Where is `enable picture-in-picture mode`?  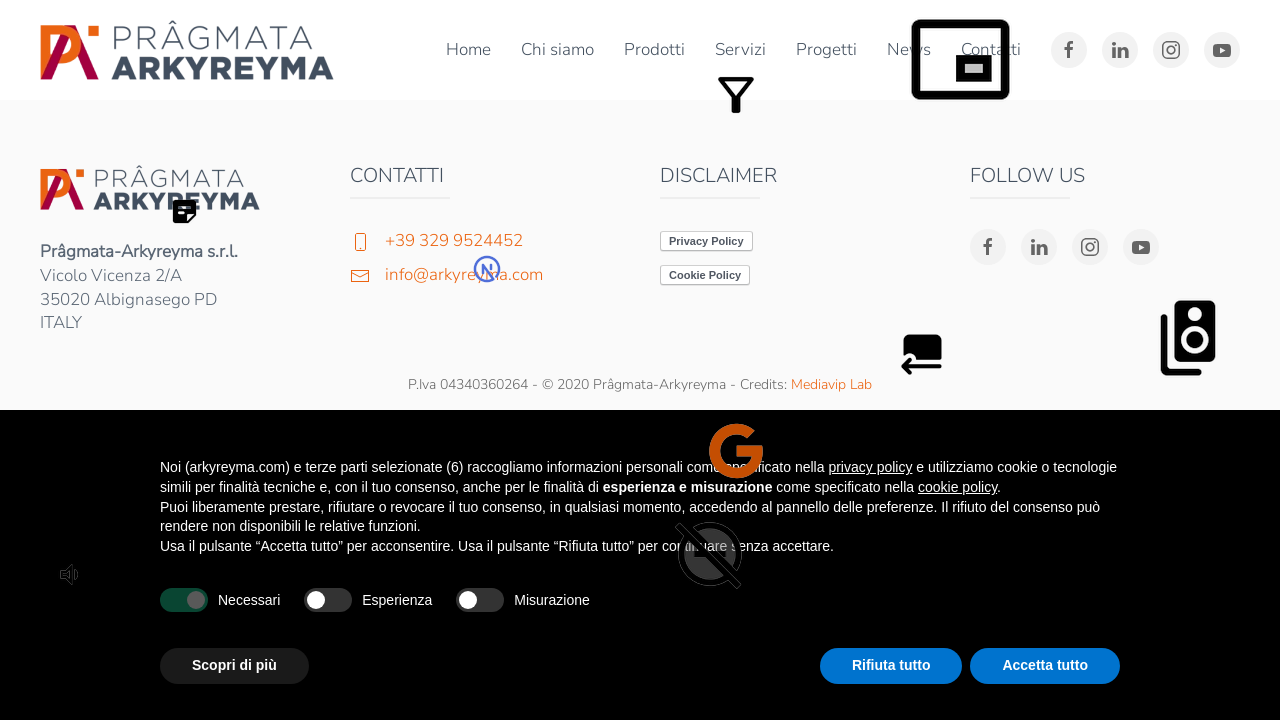
enable picture-in-picture mode is located at coordinates (960, 59).